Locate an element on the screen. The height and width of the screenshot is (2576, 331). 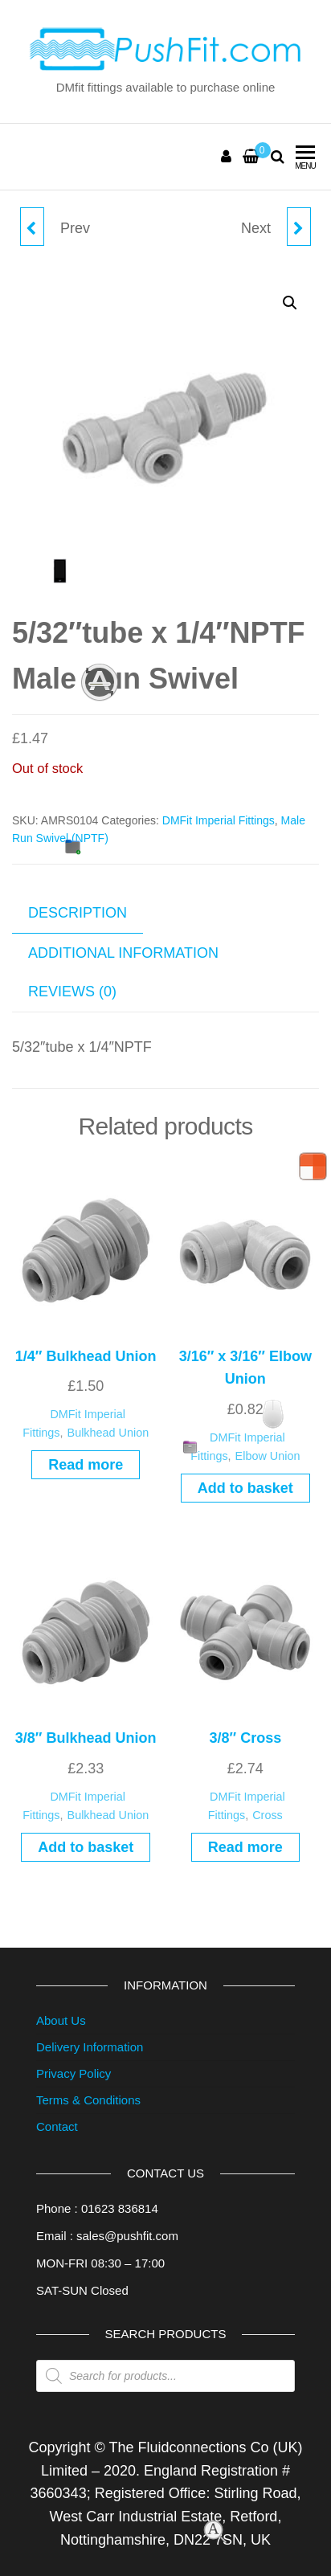
search for files or documents is located at coordinates (215, 2531).